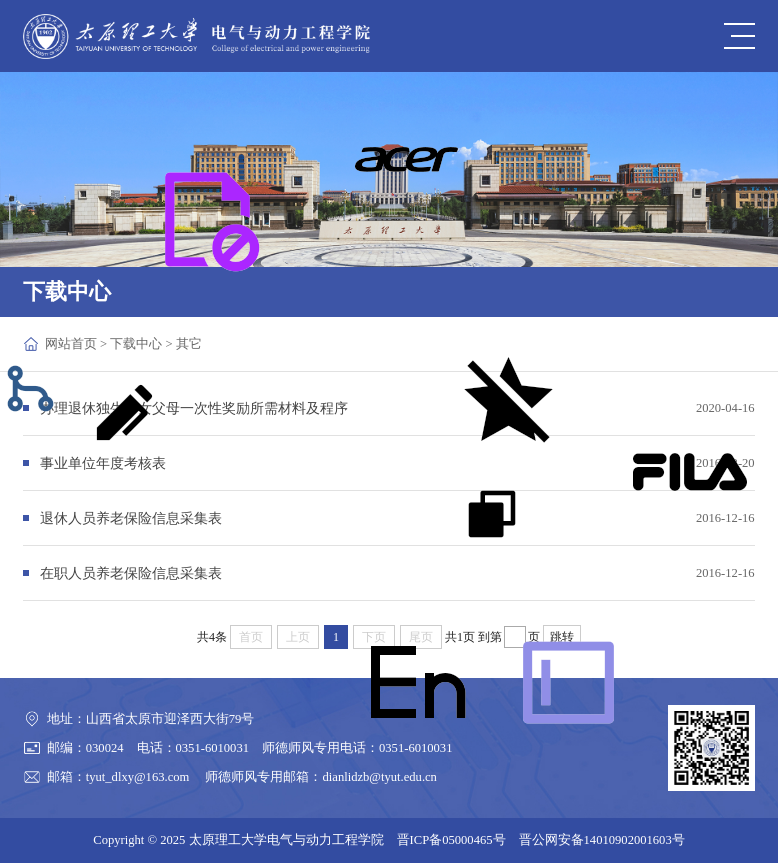  What do you see at coordinates (416, 682) in the screenshot?
I see `switch to english language input` at bounding box center [416, 682].